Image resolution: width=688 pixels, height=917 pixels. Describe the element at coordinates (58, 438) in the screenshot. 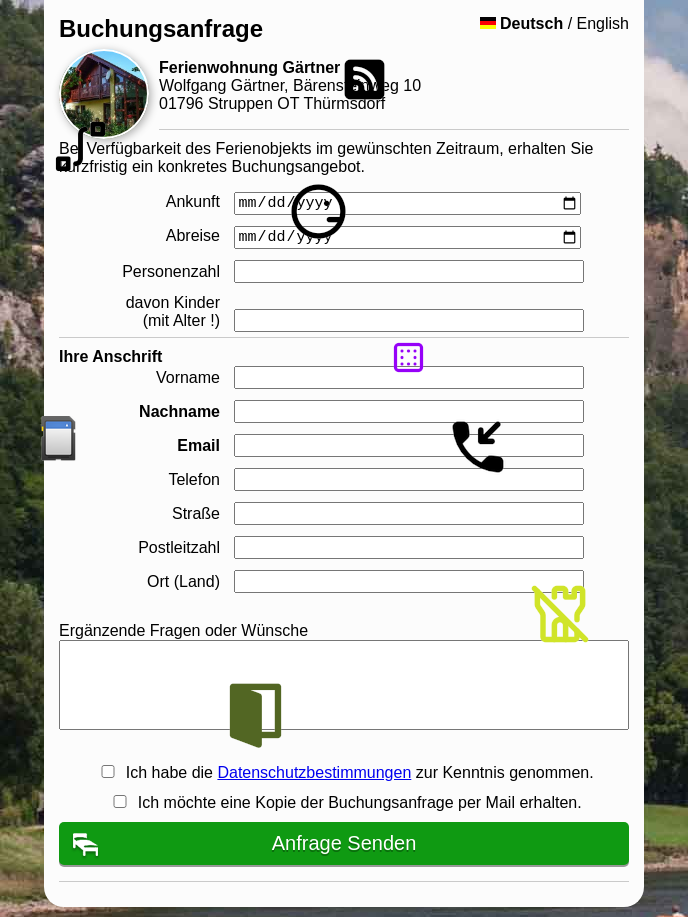

I see `access SD card or memory card storage` at that location.